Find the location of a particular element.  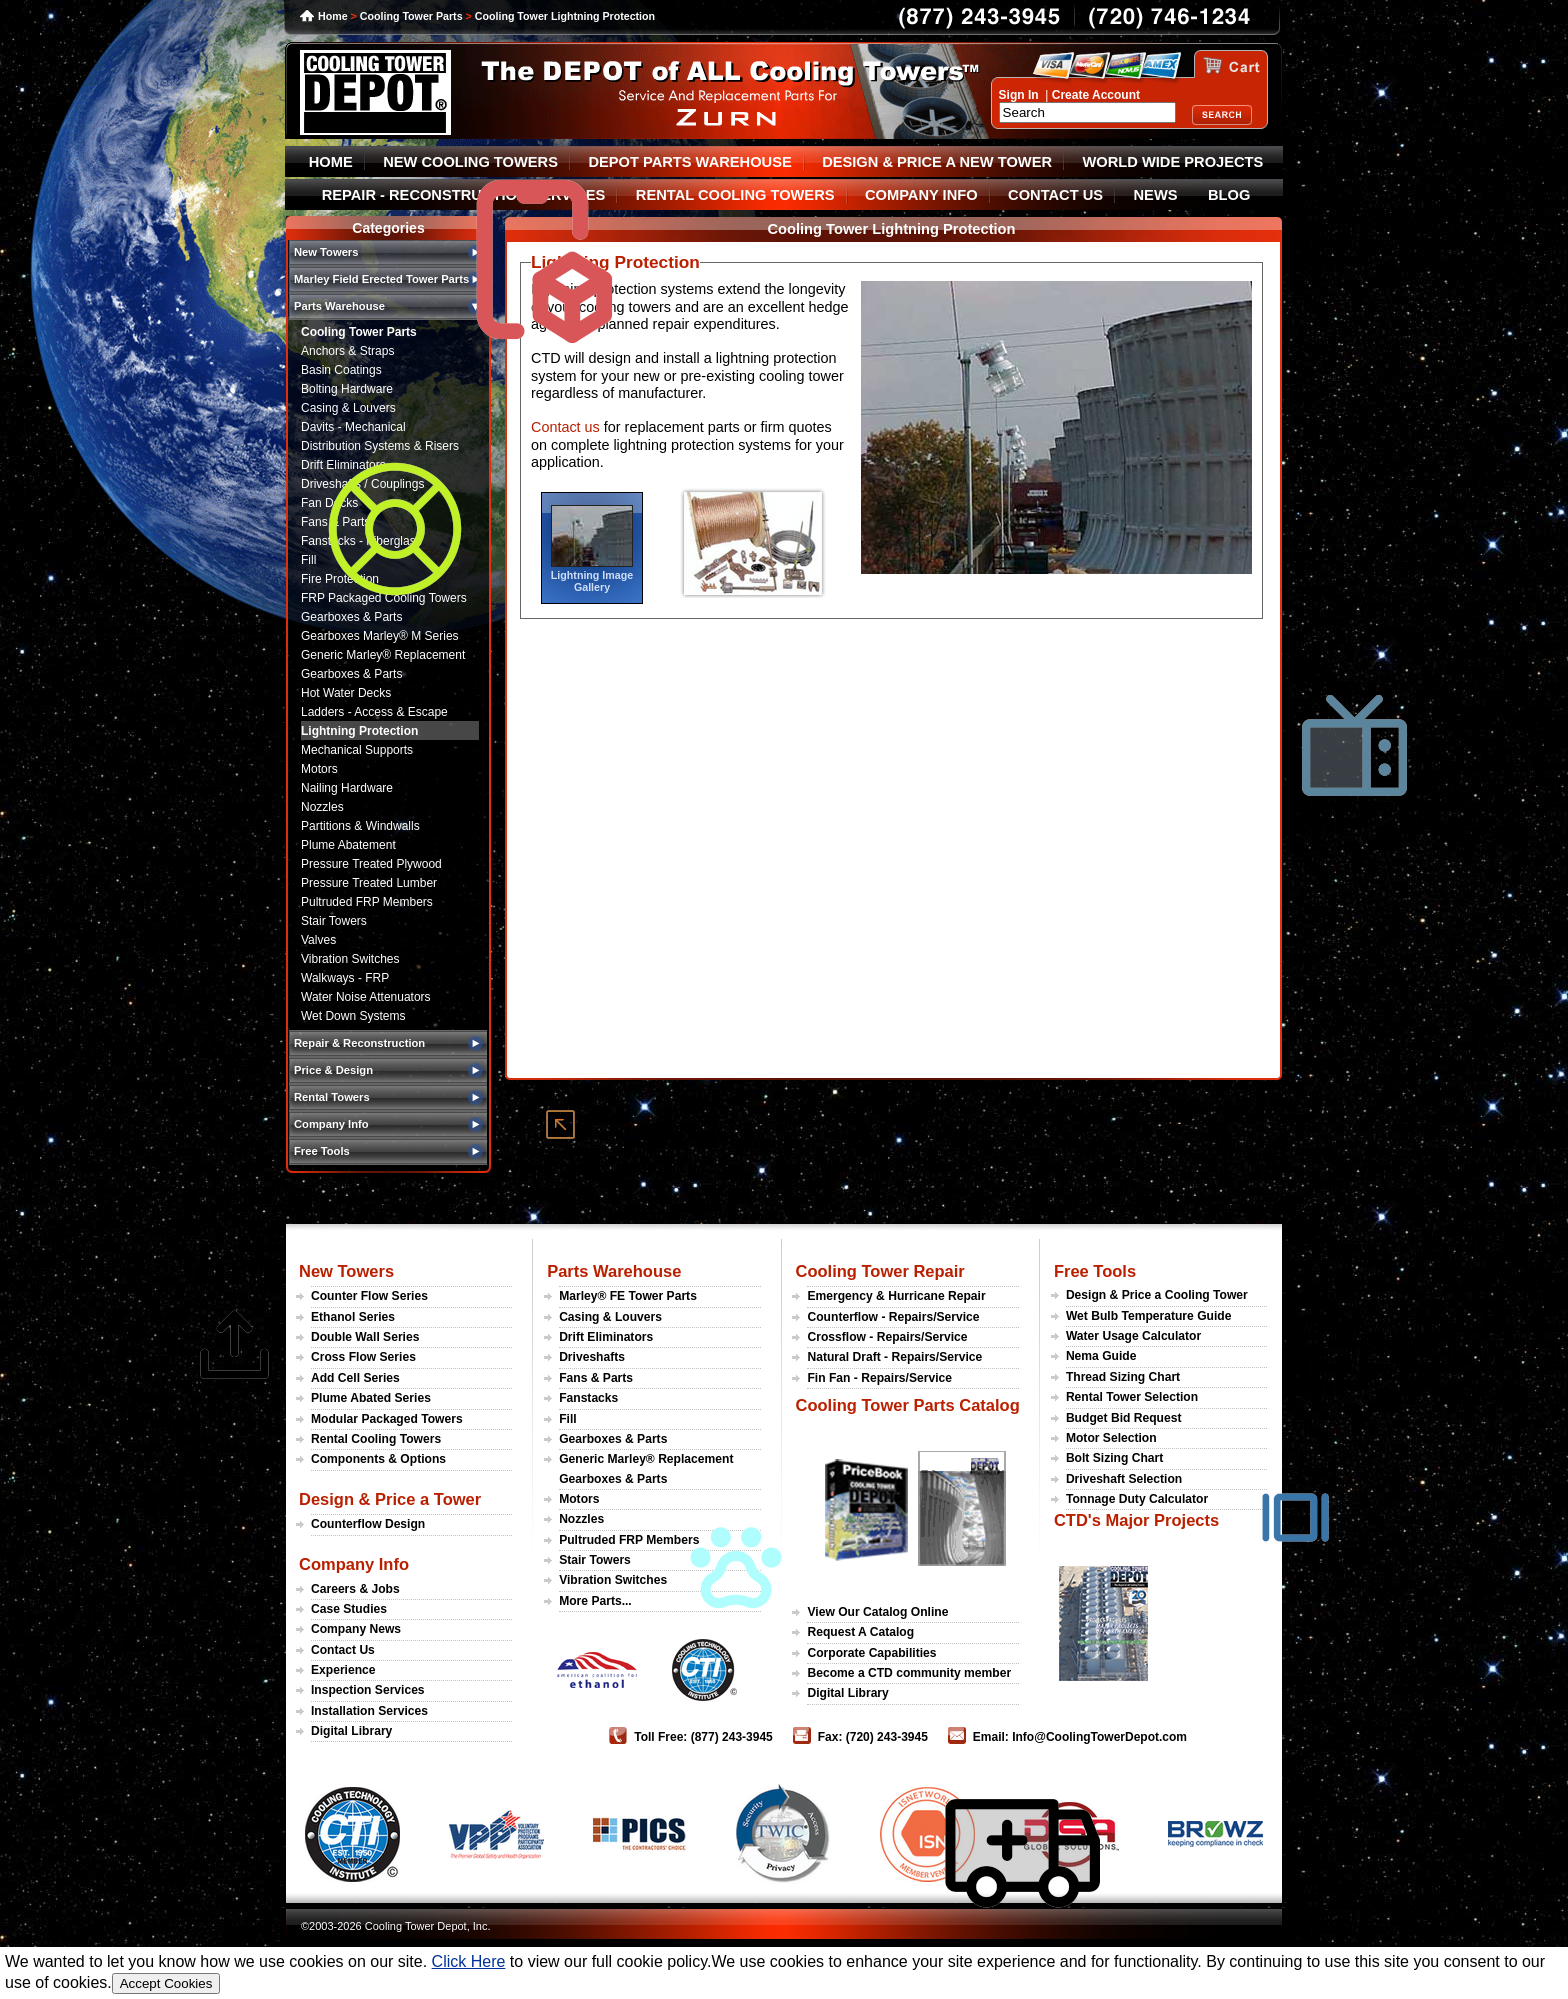

upload a file or document is located at coordinates (234, 1347).